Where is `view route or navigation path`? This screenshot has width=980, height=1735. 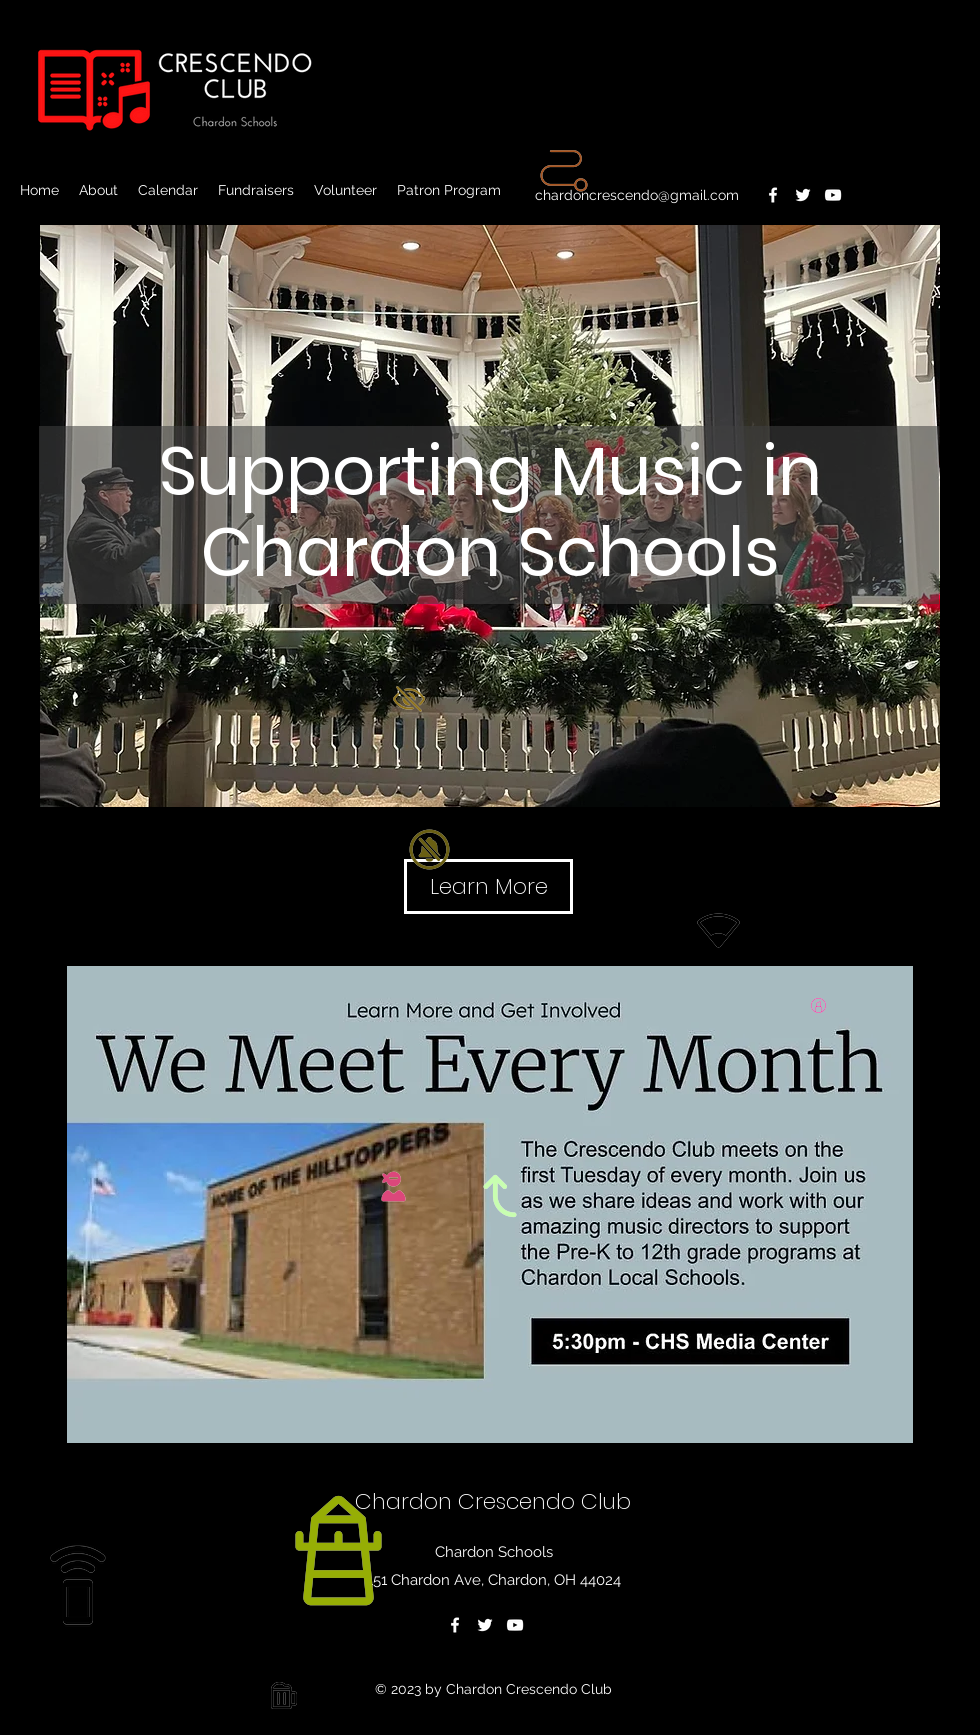 view route or navigation path is located at coordinates (564, 168).